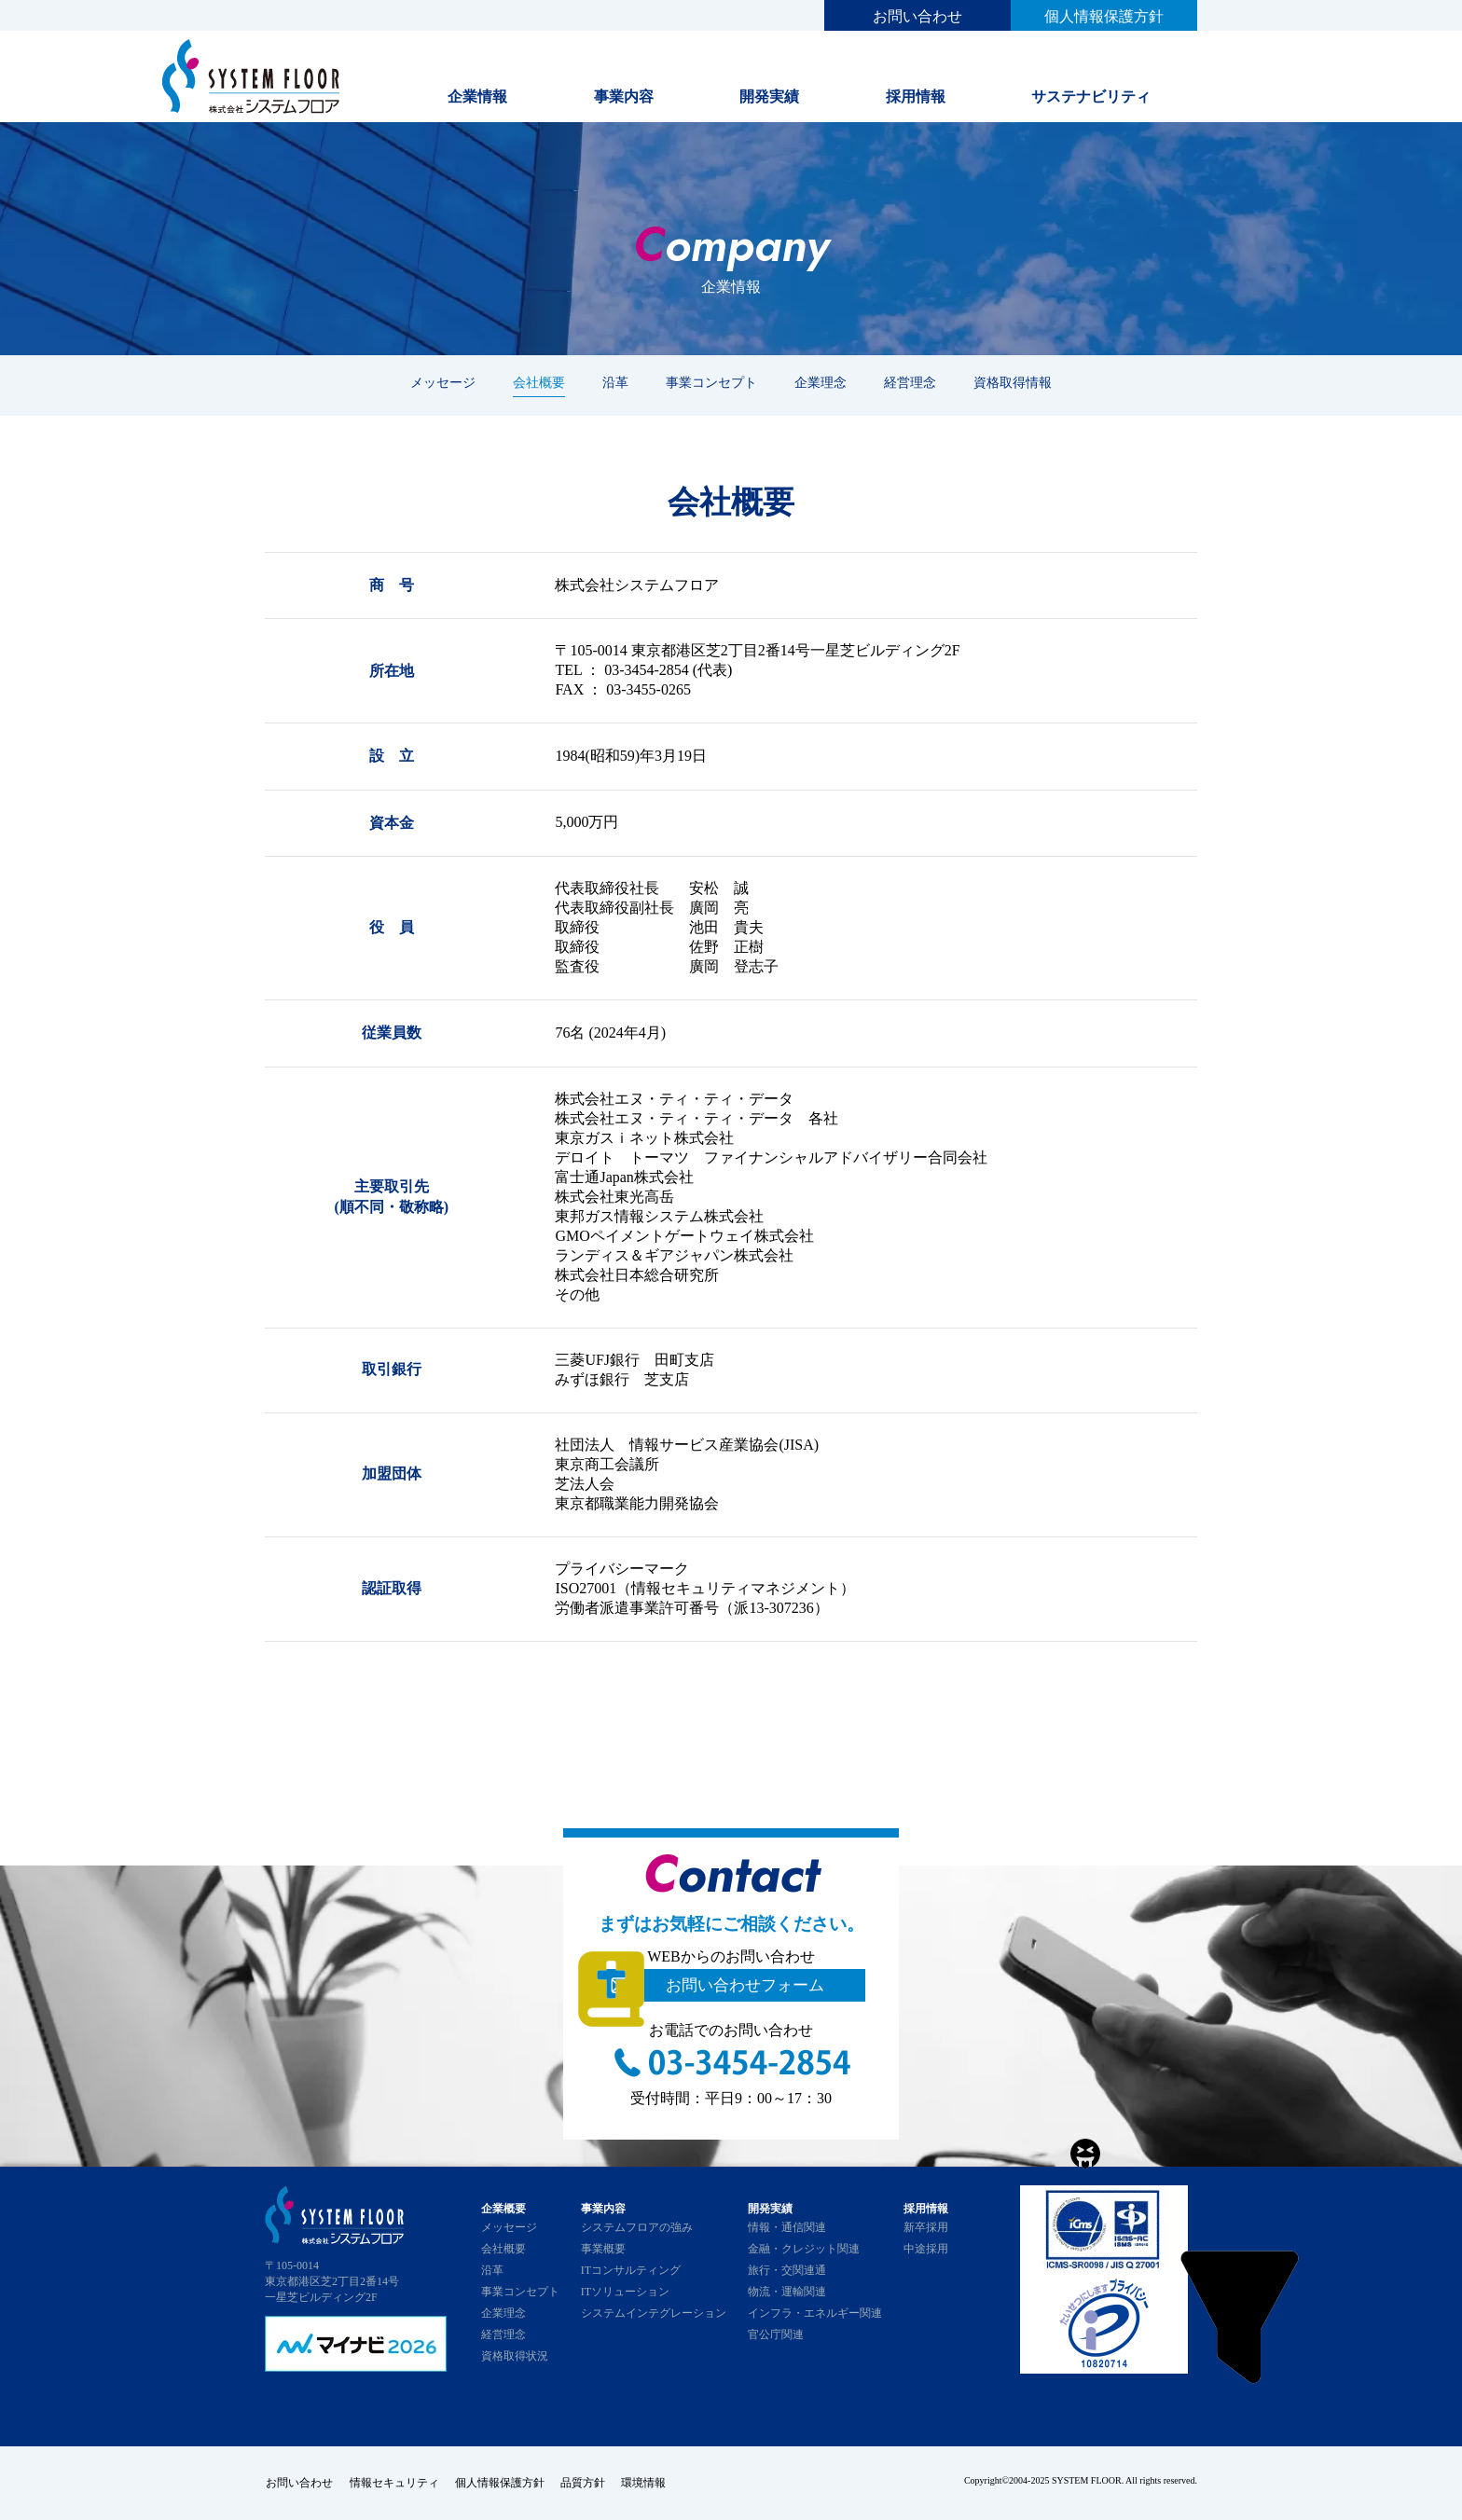 The height and width of the screenshot is (2520, 1462). I want to click on insert a silly or playful emoji reaction, so click(1085, 2154).